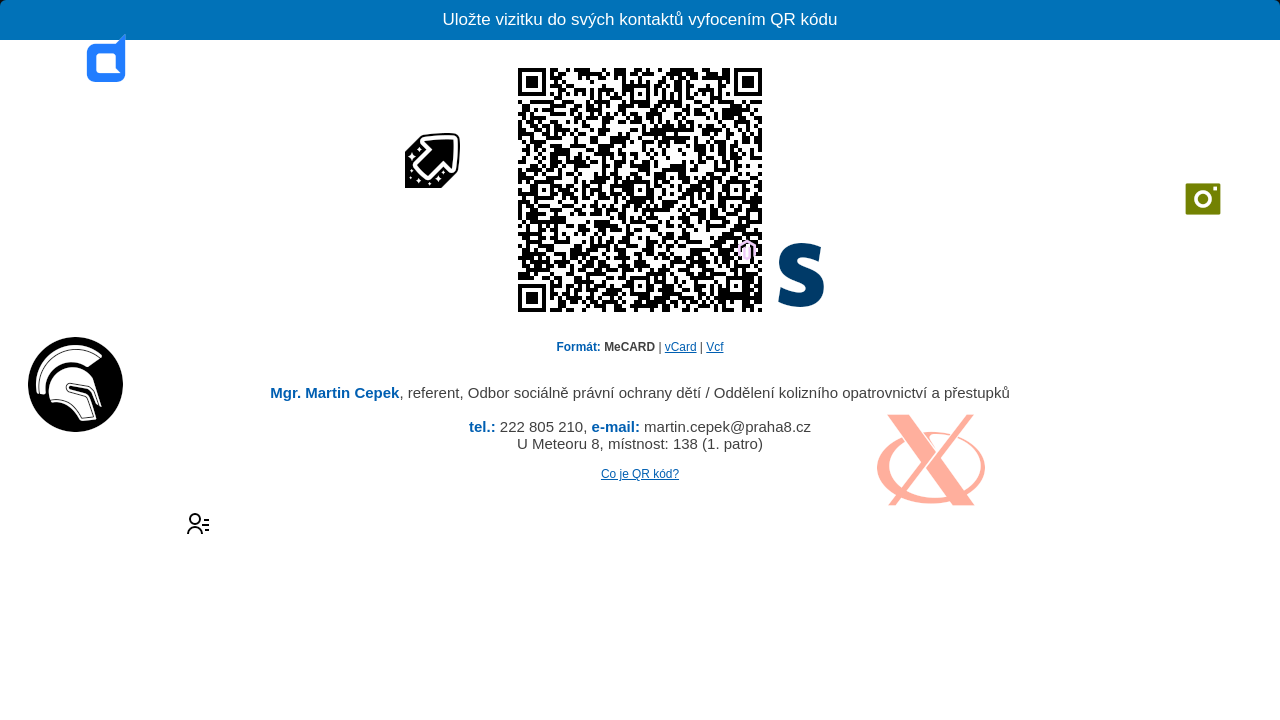 This screenshot has width=1280, height=720. Describe the element at coordinates (197, 524) in the screenshot. I see `access your contacts list` at that location.